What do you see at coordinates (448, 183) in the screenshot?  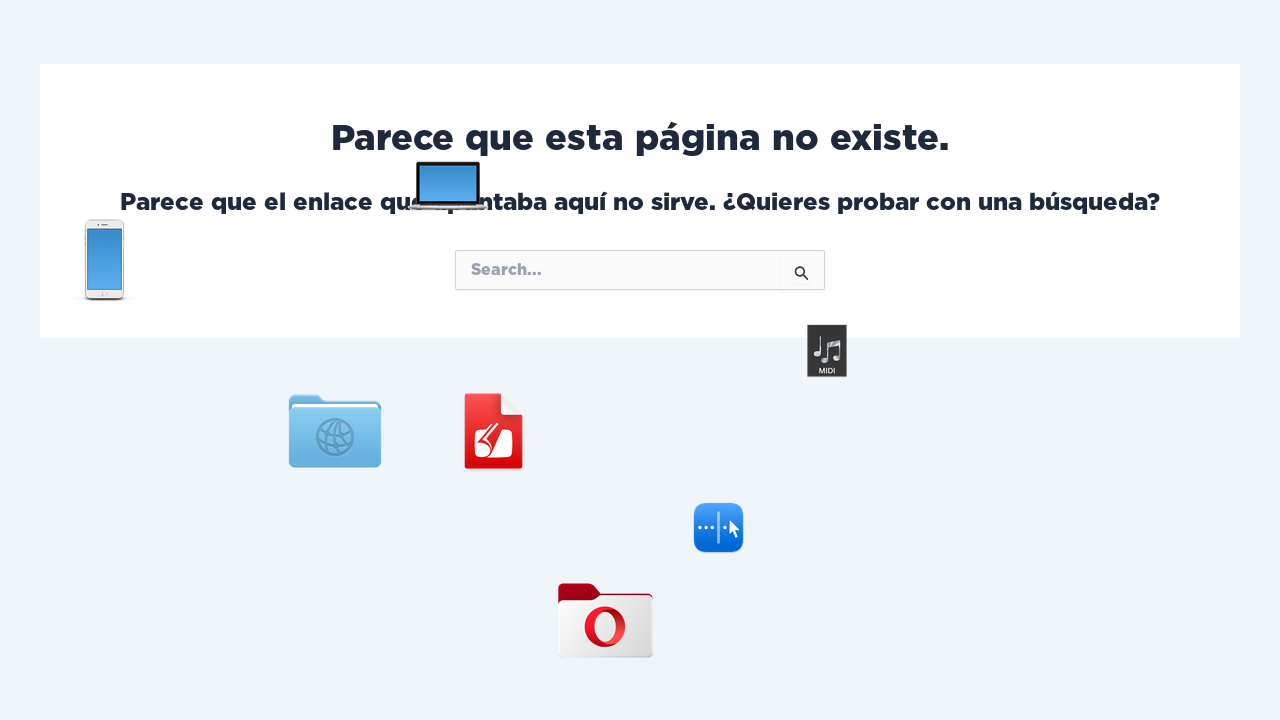 I see `macbook pro device identifier in system settings` at bounding box center [448, 183].